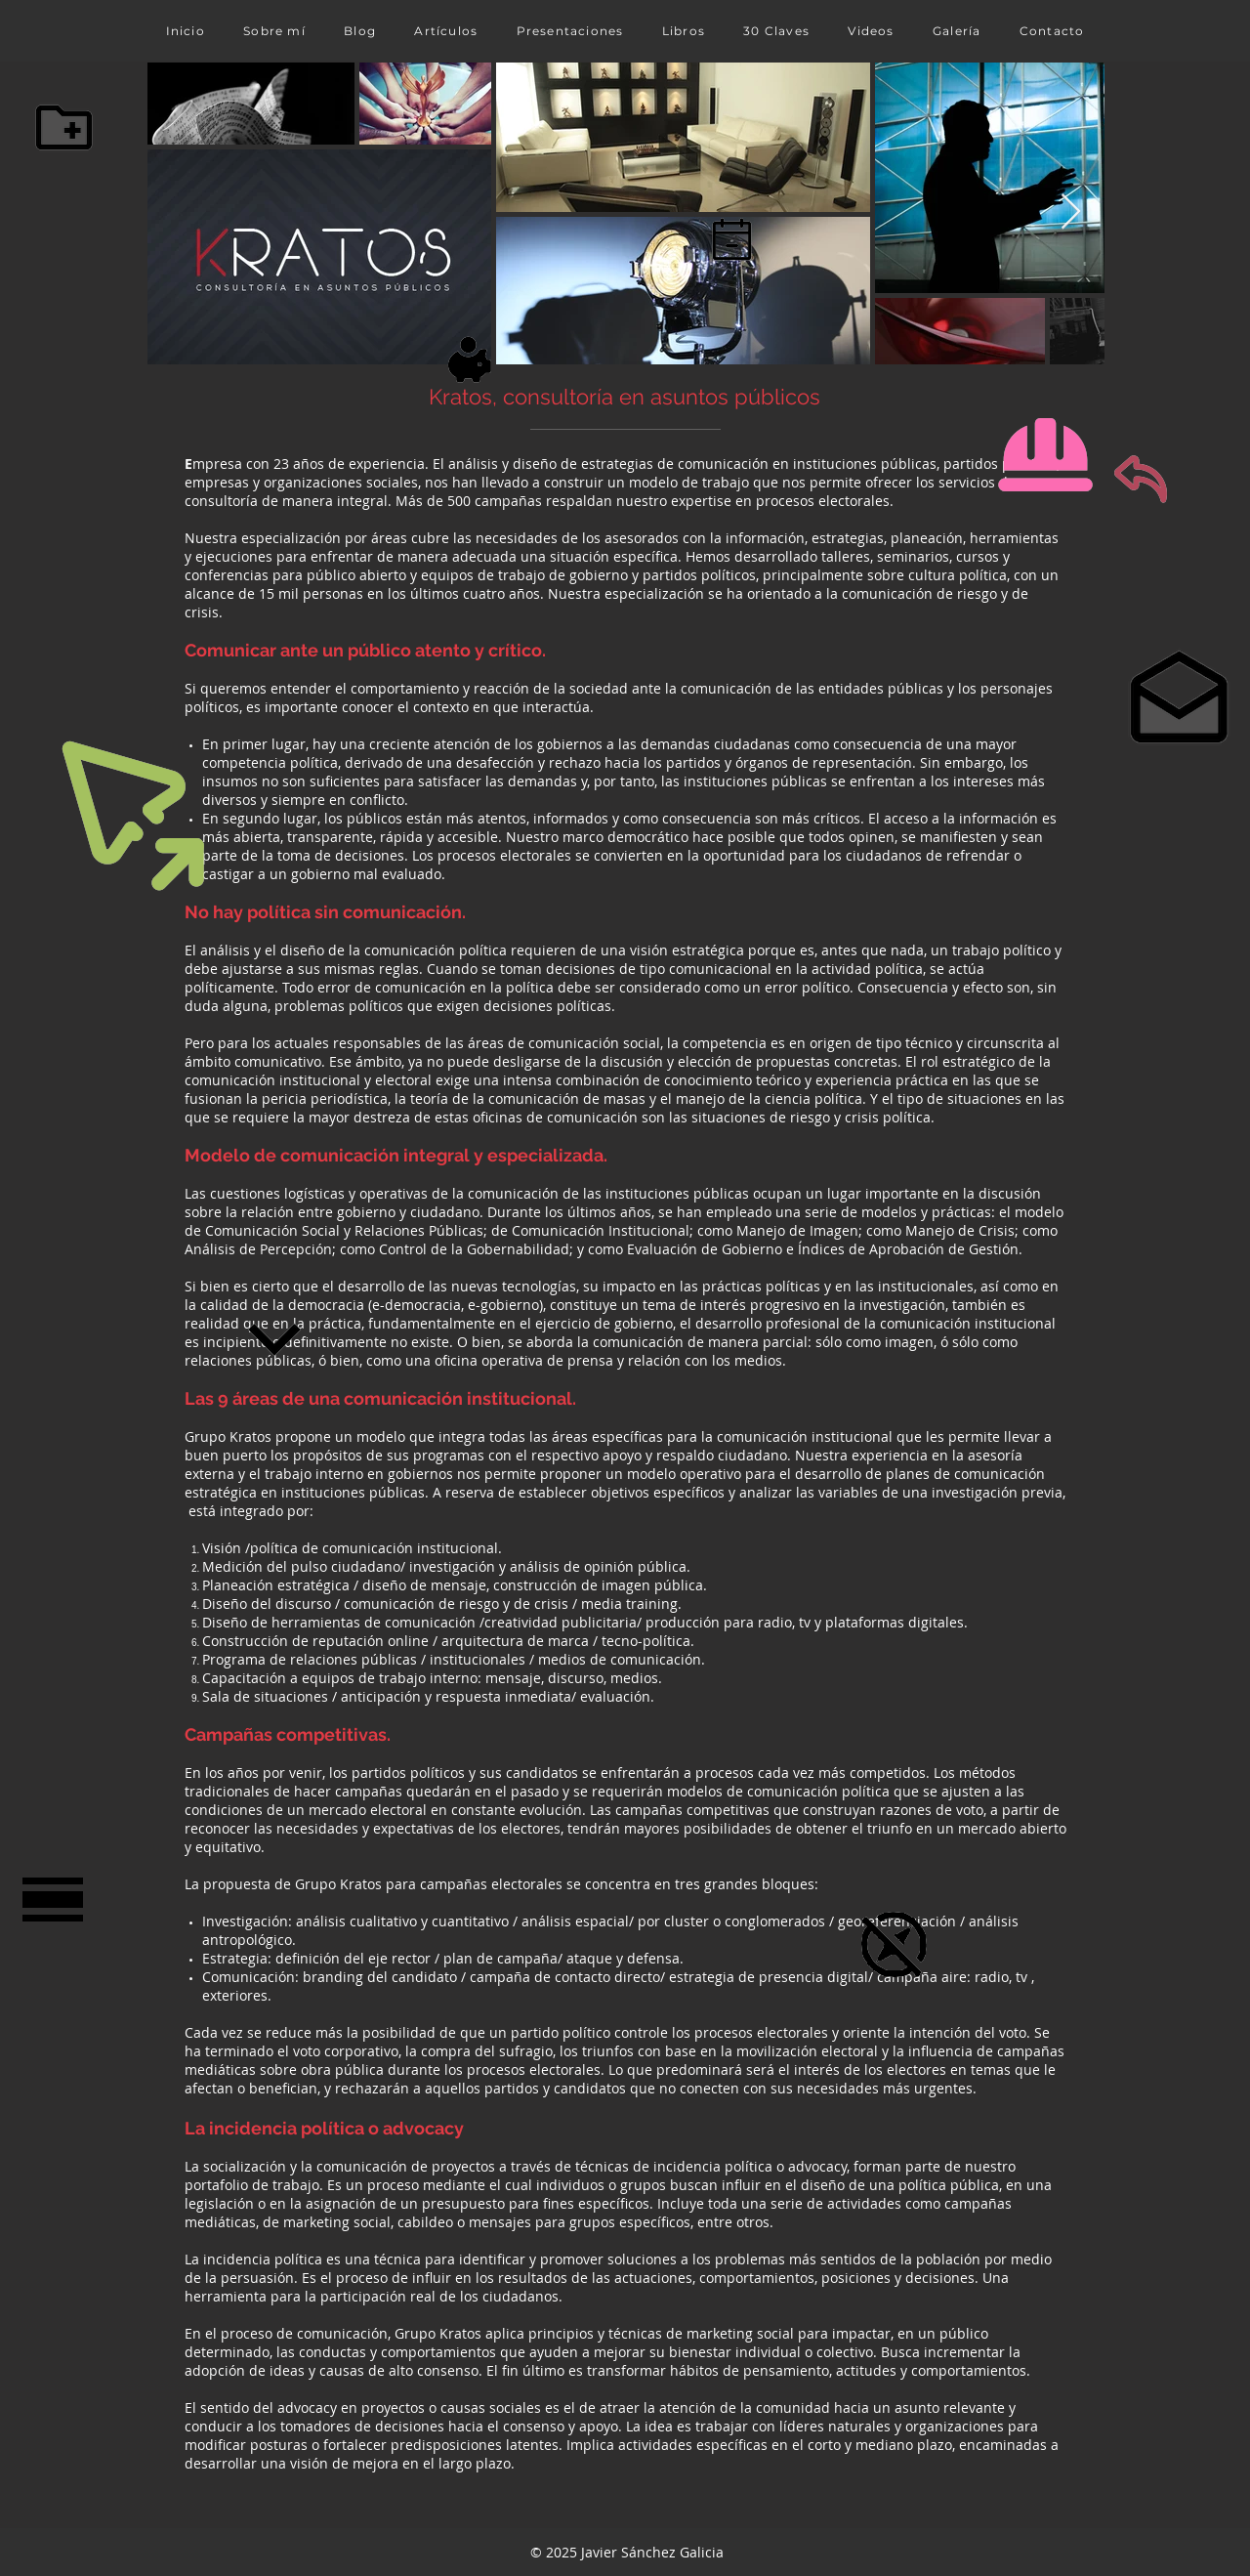 This screenshot has width=1250, height=2576. I want to click on view construction or work zone information, so click(1045, 454).